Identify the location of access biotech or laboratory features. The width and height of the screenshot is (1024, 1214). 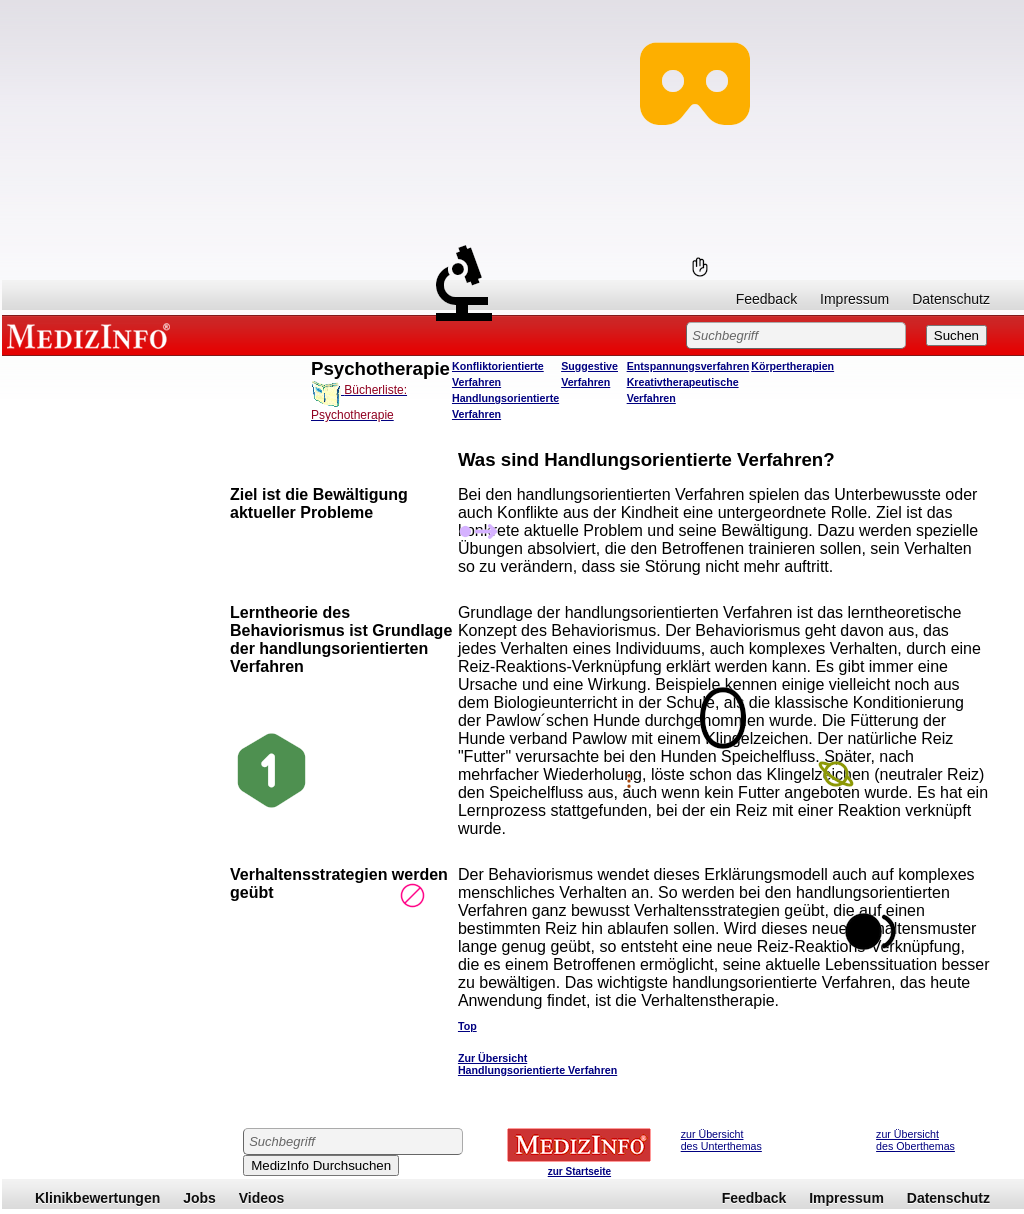
(464, 285).